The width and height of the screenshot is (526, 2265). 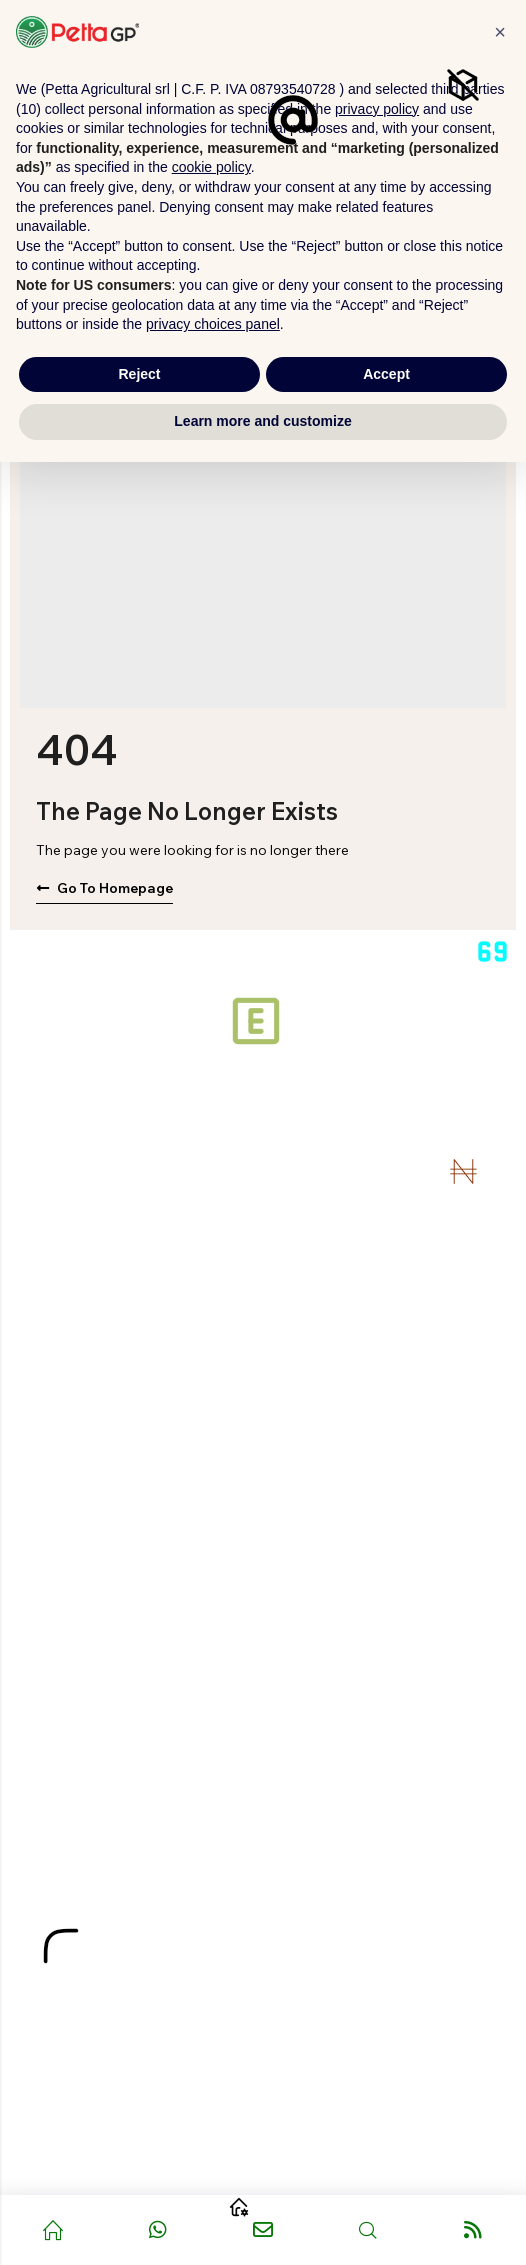 What do you see at coordinates (61, 1946) in the screenshot?
I see `apply iOS-style rounded corner to element` at bounding box center [61, 1946].